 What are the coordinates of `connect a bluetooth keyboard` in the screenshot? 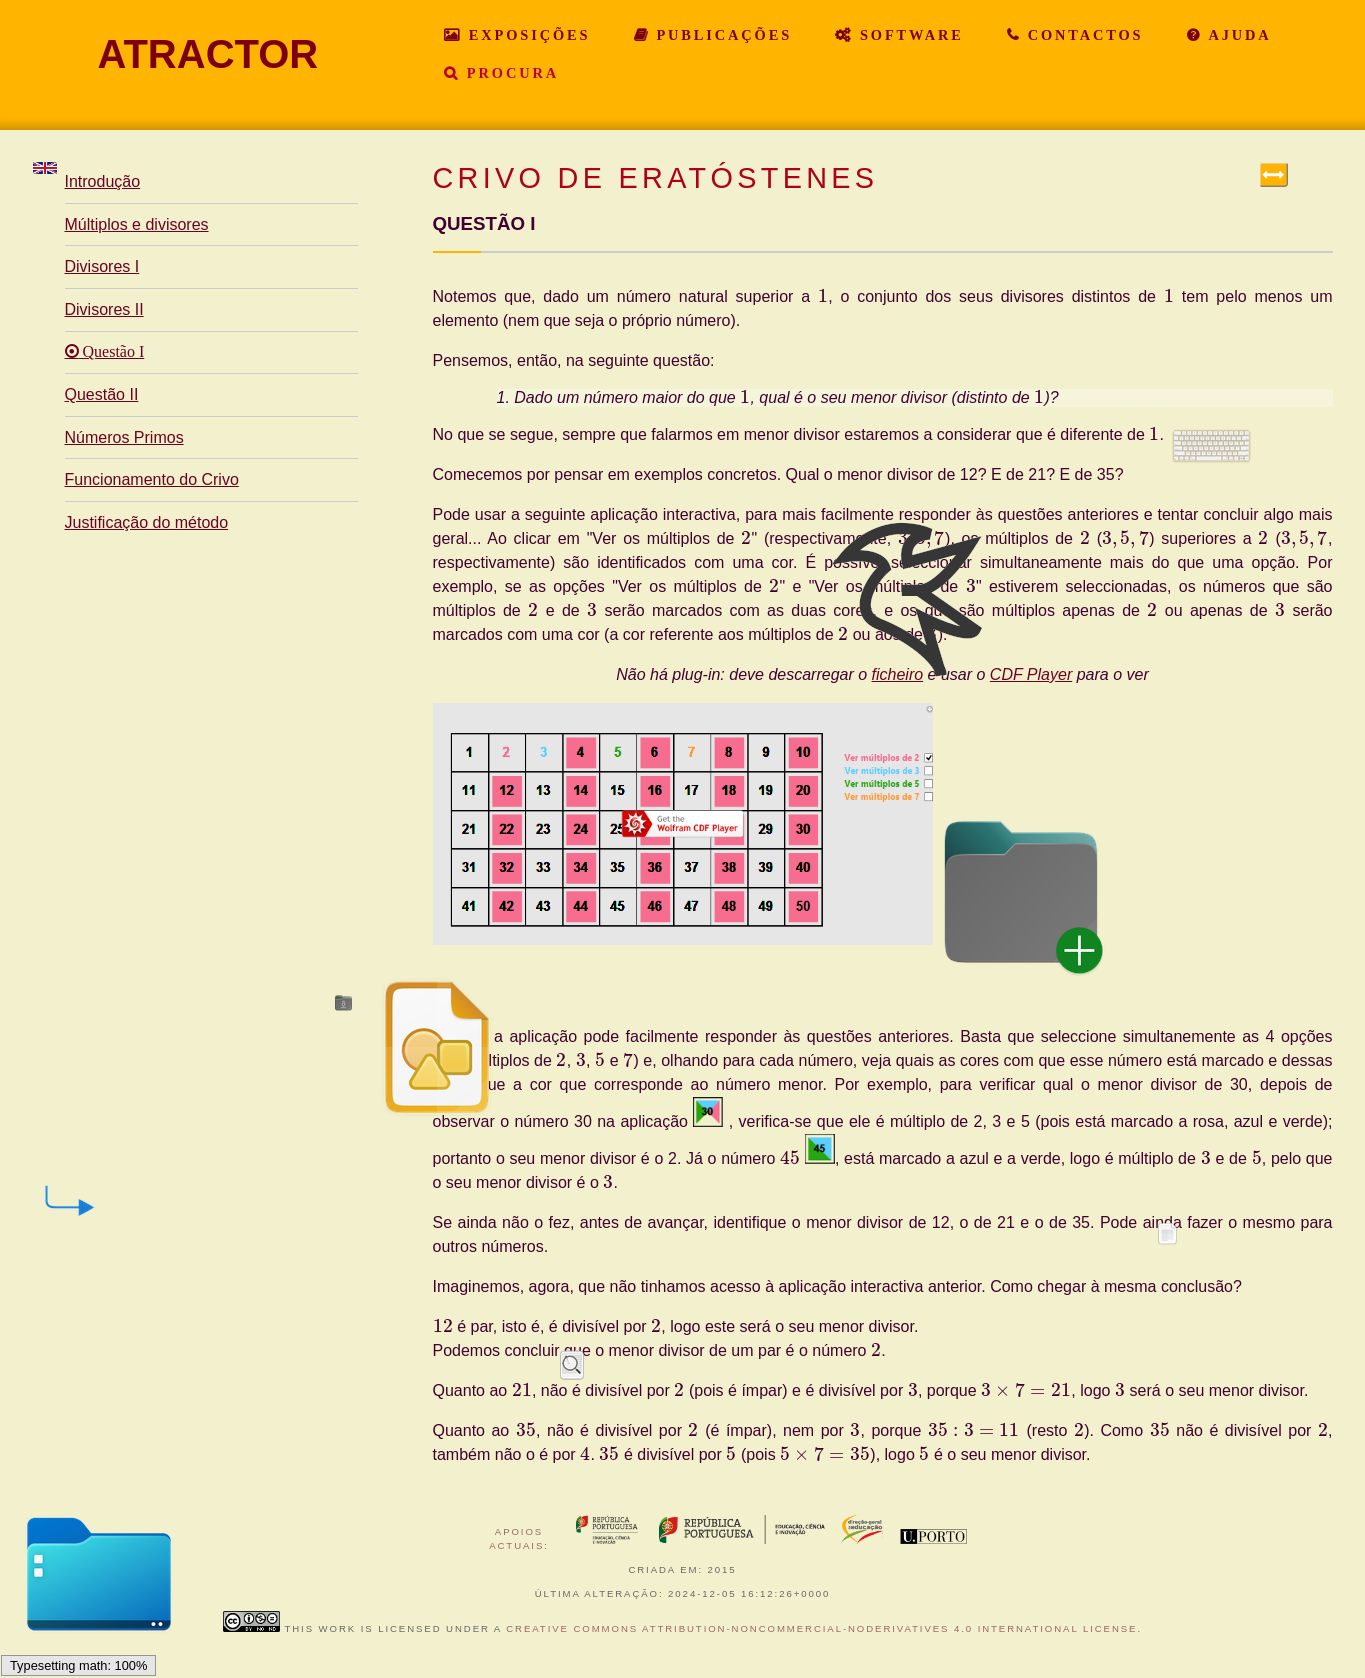 It's located at (1211, 445).